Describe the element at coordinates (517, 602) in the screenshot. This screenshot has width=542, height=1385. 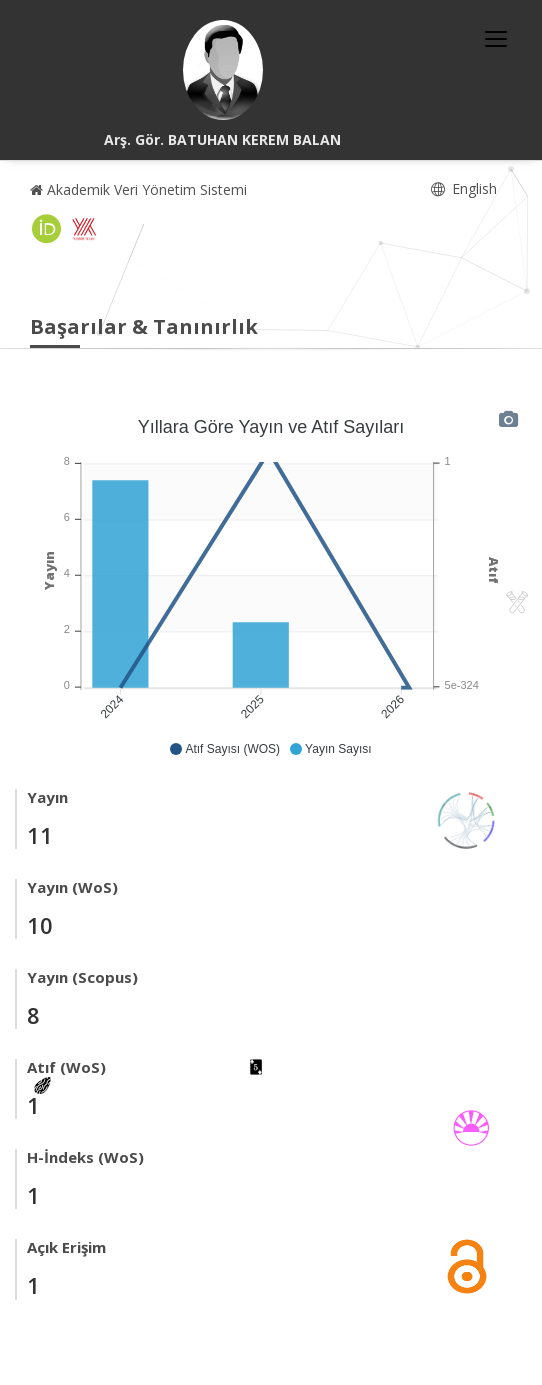
I see `access laboratory or science features` at that location.